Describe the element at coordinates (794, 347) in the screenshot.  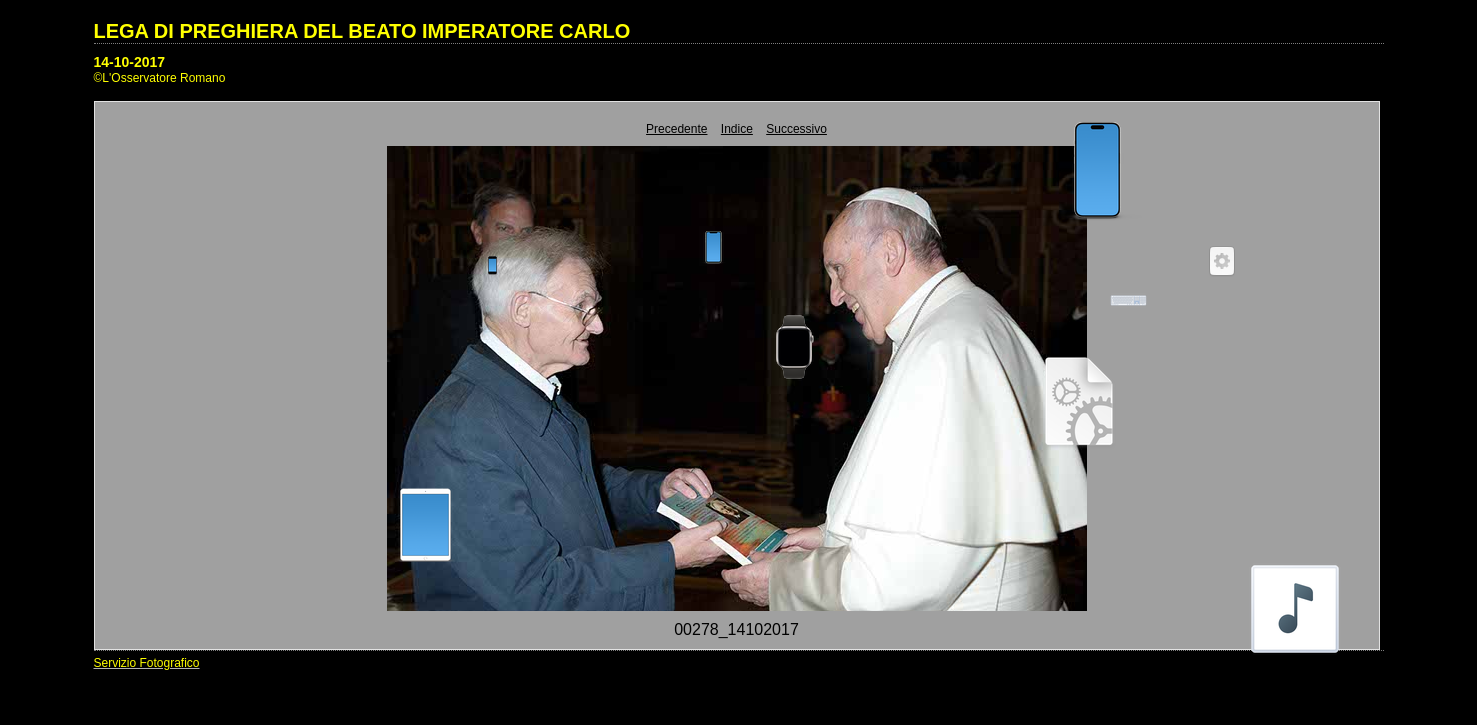
I see `apple watch series 6 device icon` at that location.